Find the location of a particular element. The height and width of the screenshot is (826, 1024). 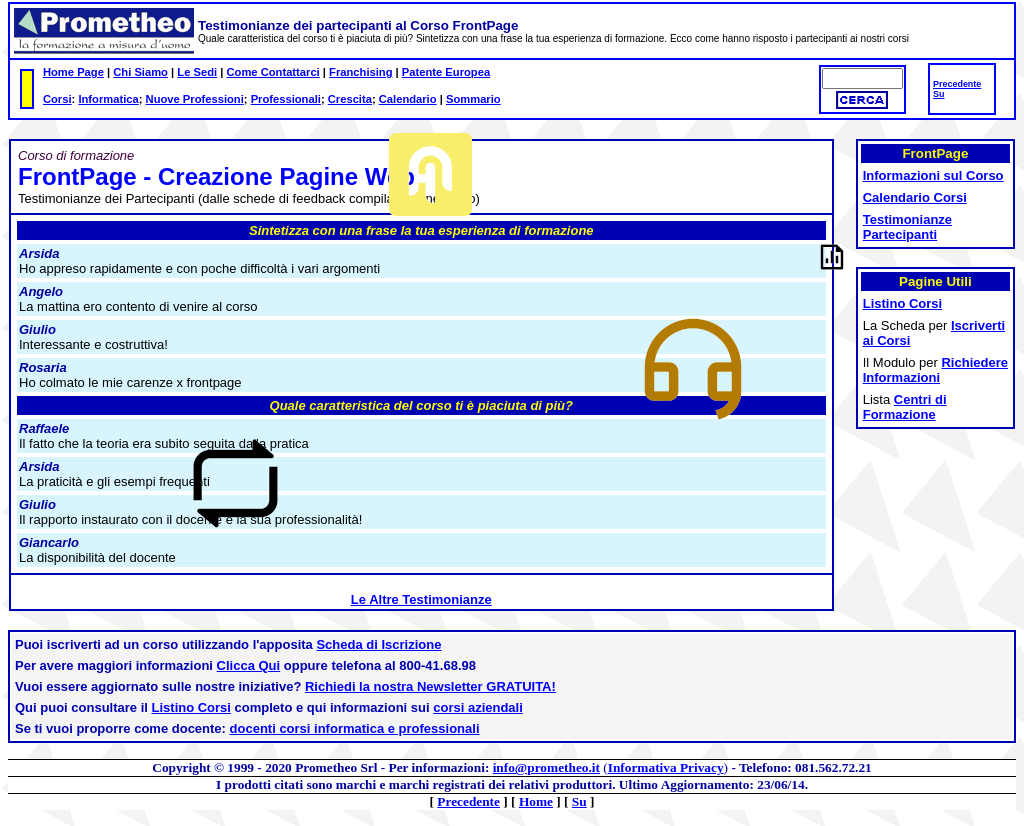

open the Haystack app is located at coordinates (430, 174).